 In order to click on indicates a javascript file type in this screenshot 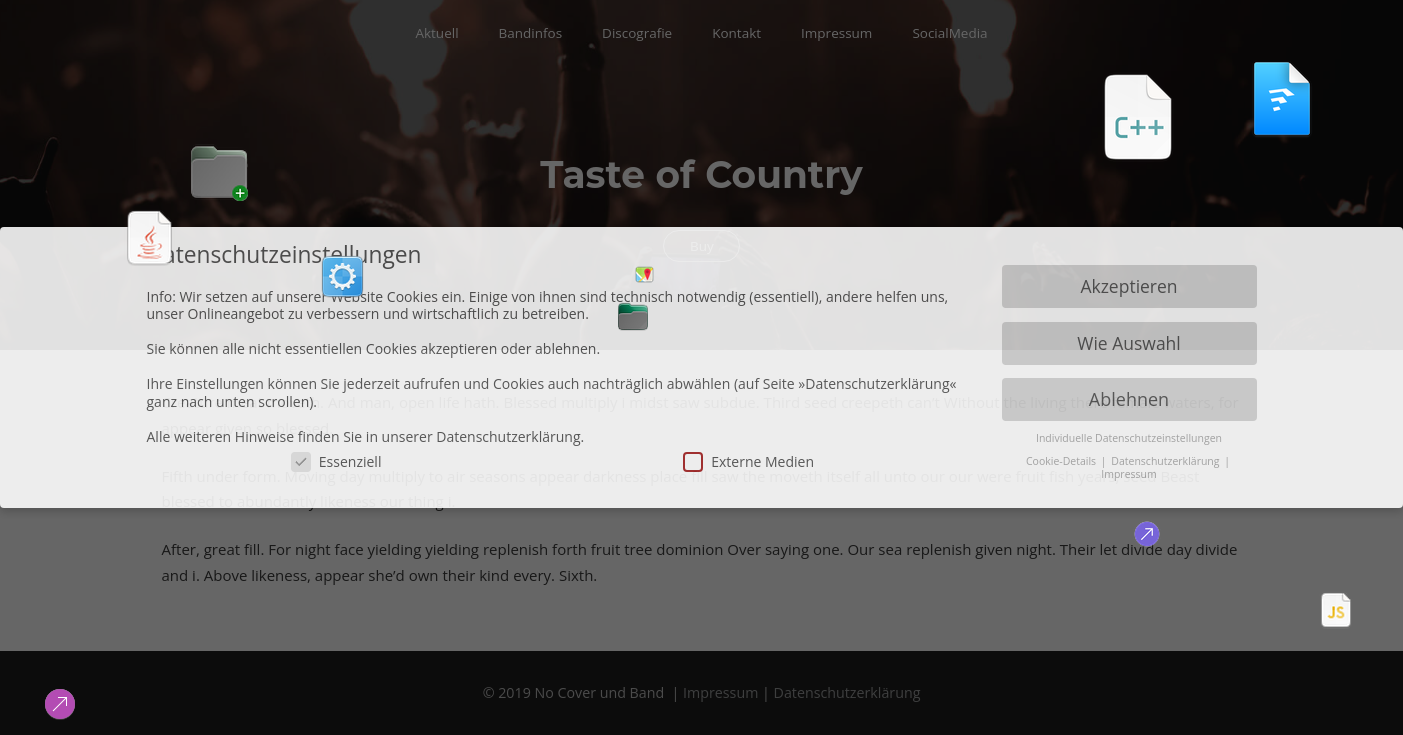, I will do `click(1336, 610)`.